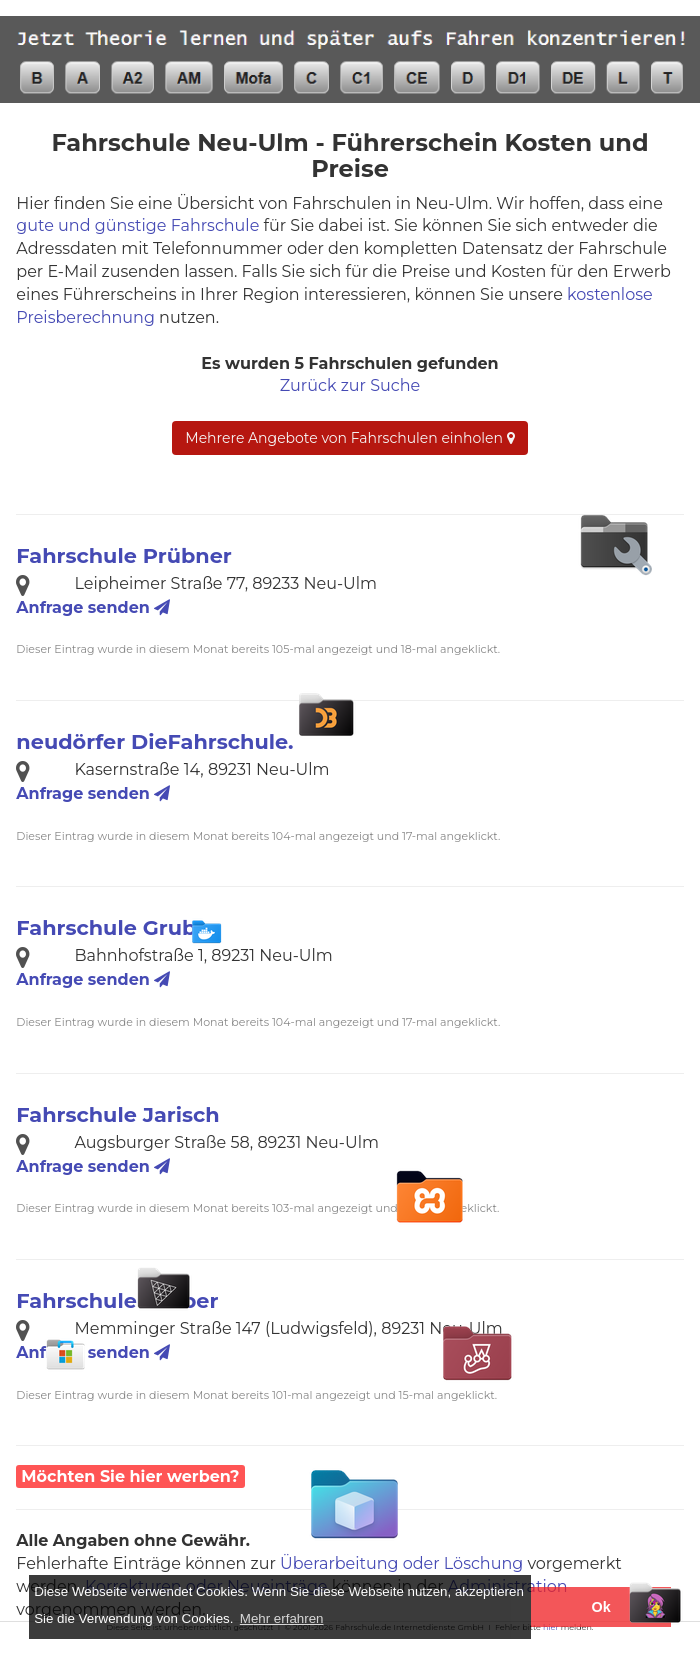 This screenshot has height=1655, width=700. Describe the element at coordinates (65, 1355) in the screenshot. I see `open microsoft store downloads folder` at that location.